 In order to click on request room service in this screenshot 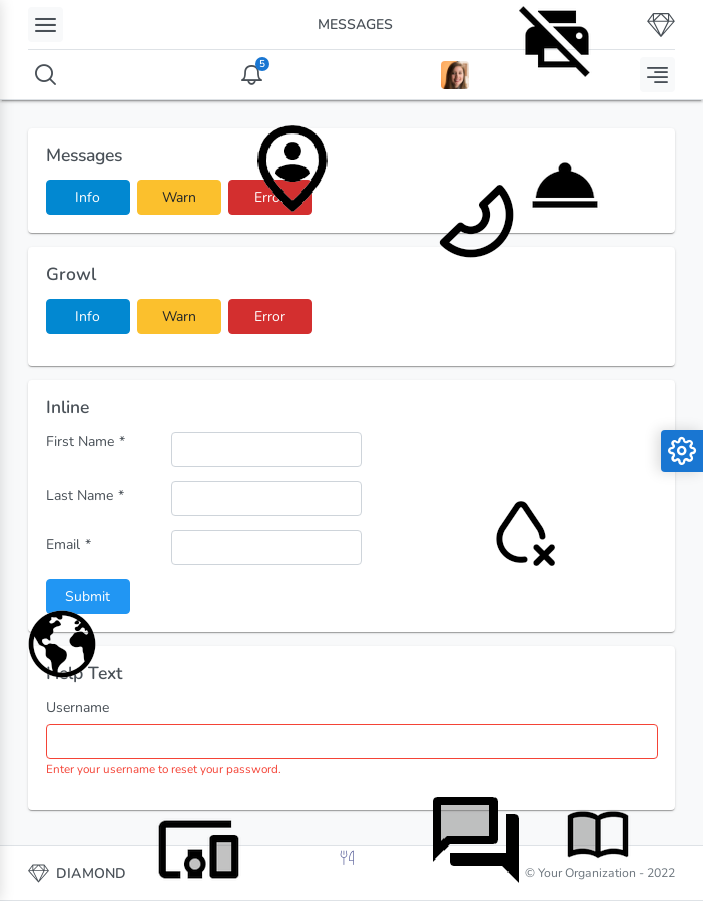, I will do `click(565, 185)`.